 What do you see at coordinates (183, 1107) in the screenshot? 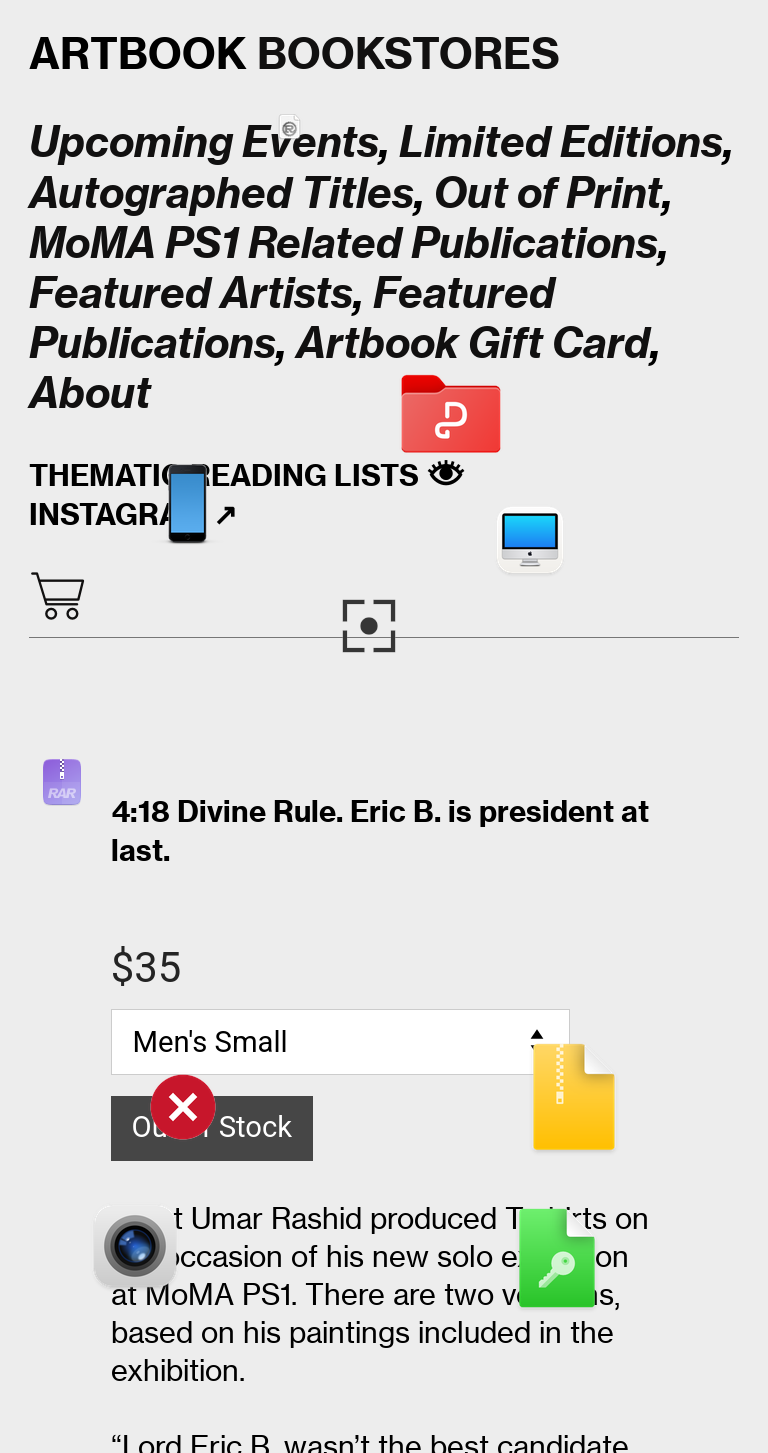
I see `cancel the current action or operation` at bounding box center [183, 1107].